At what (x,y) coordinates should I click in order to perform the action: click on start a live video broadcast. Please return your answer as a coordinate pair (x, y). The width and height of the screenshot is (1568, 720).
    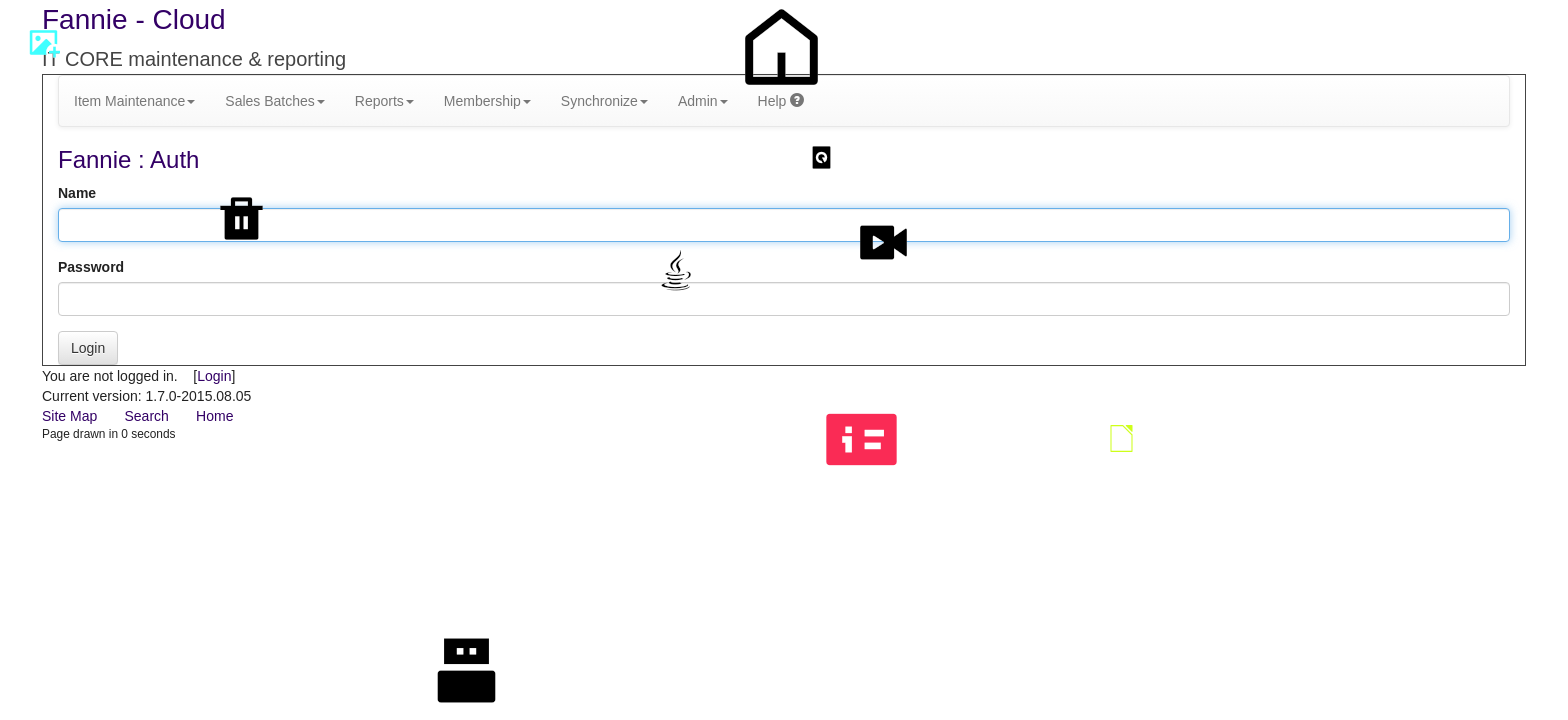
    Looking at the image, I should click on (883, 242).